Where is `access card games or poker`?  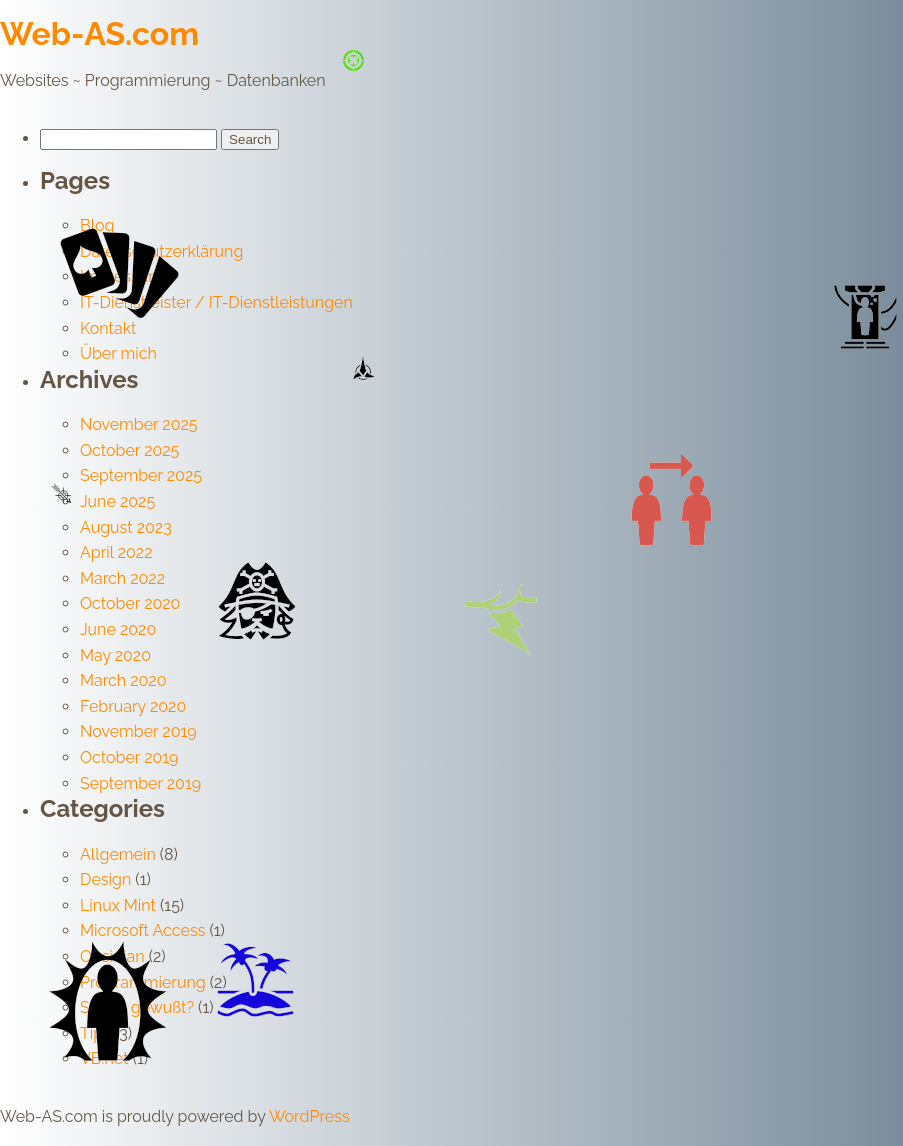 access card games or poker is located at coordinates (120, 274).